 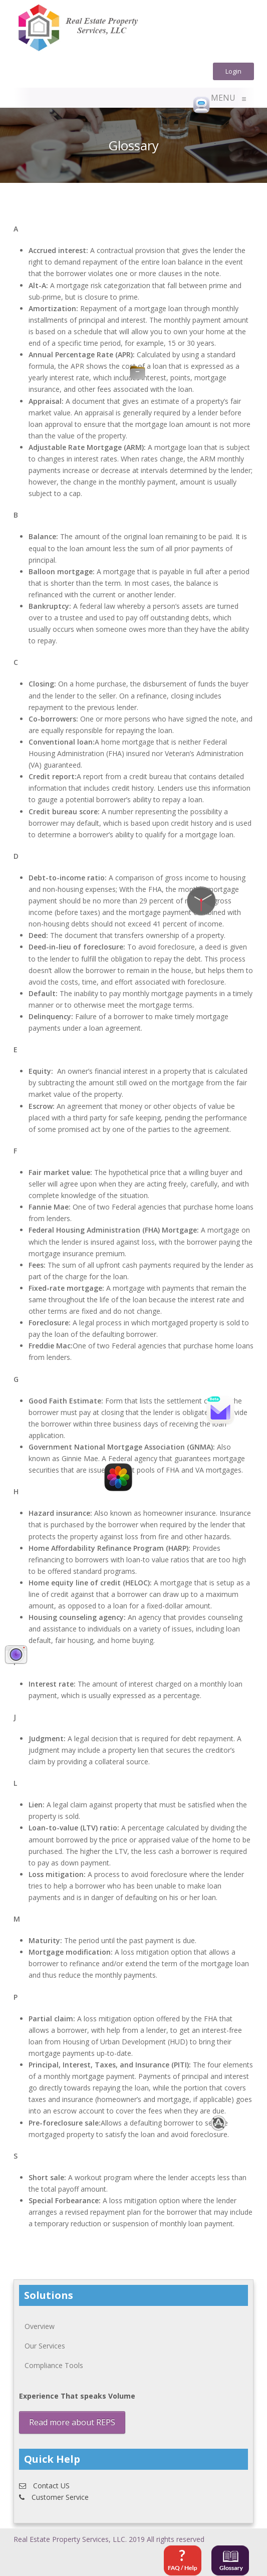 I want to click on open the file manager application, so click(x=137, y=372).